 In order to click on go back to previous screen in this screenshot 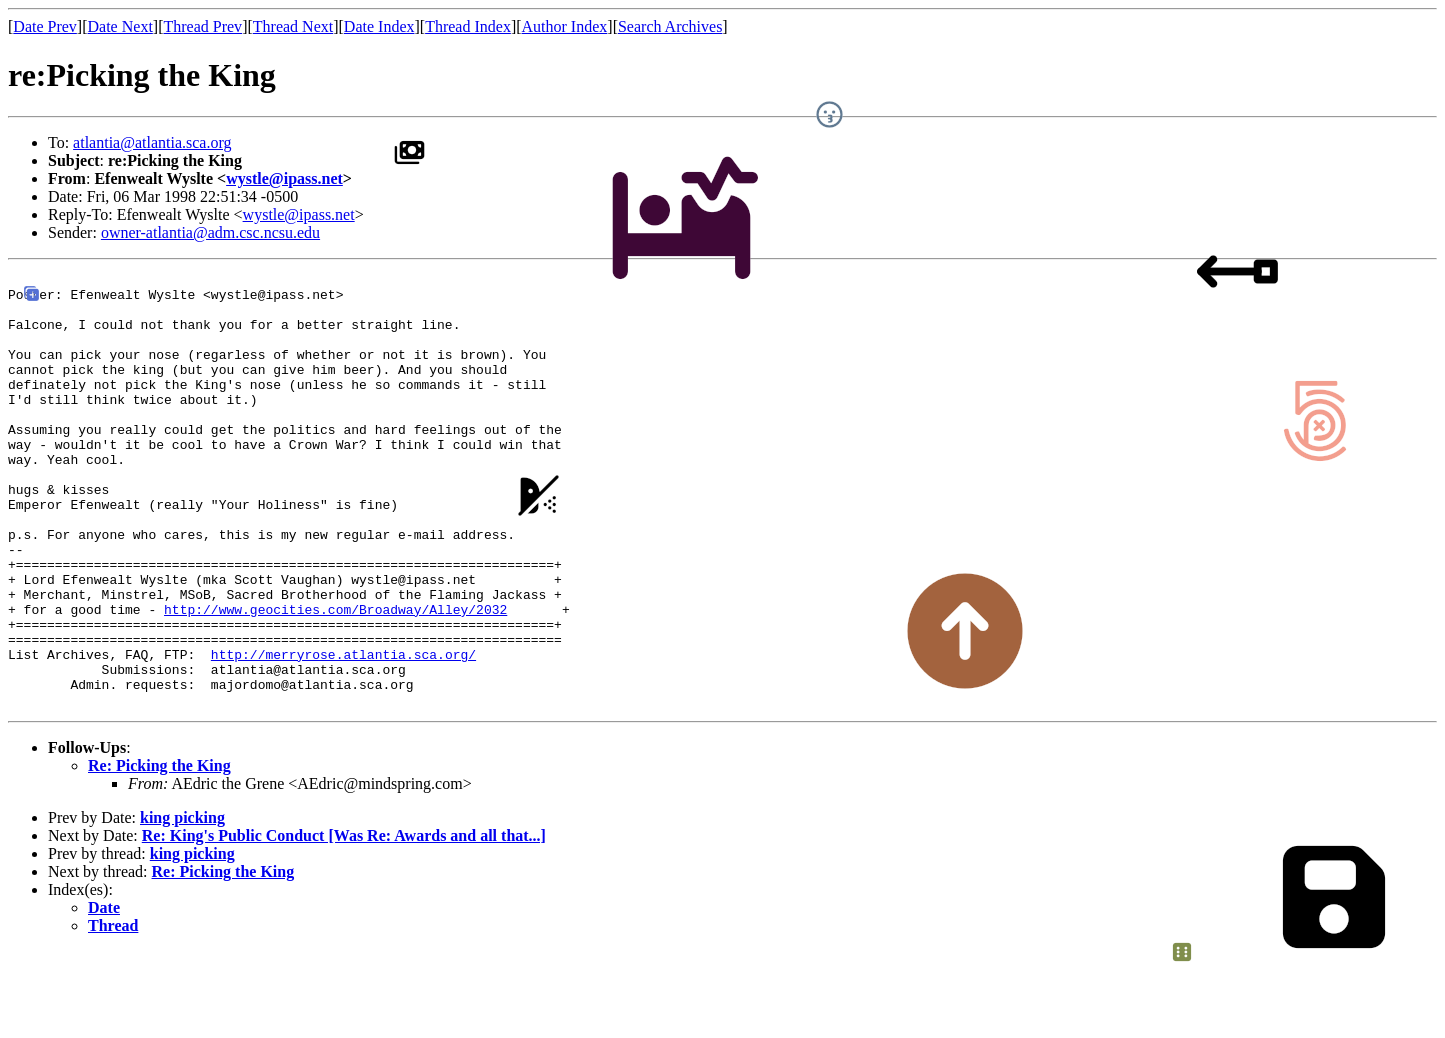, I will do `click(1237, 271)`.